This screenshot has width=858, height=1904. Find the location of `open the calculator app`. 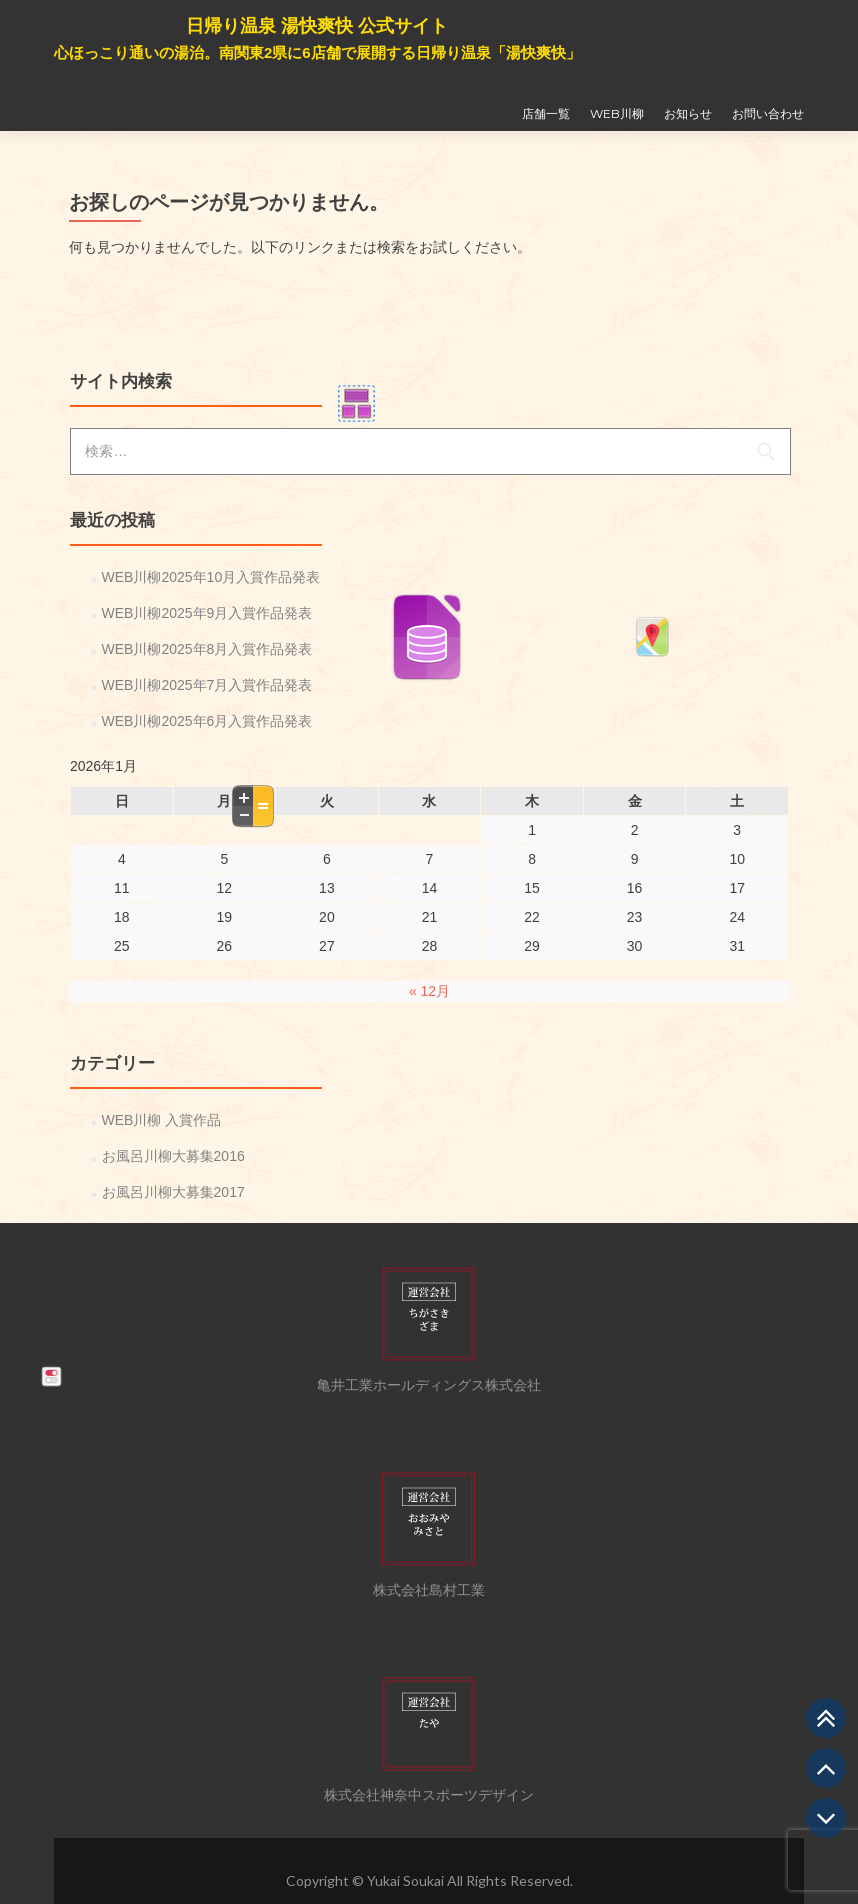

open the calculator app is located at coordinates (253, 806).